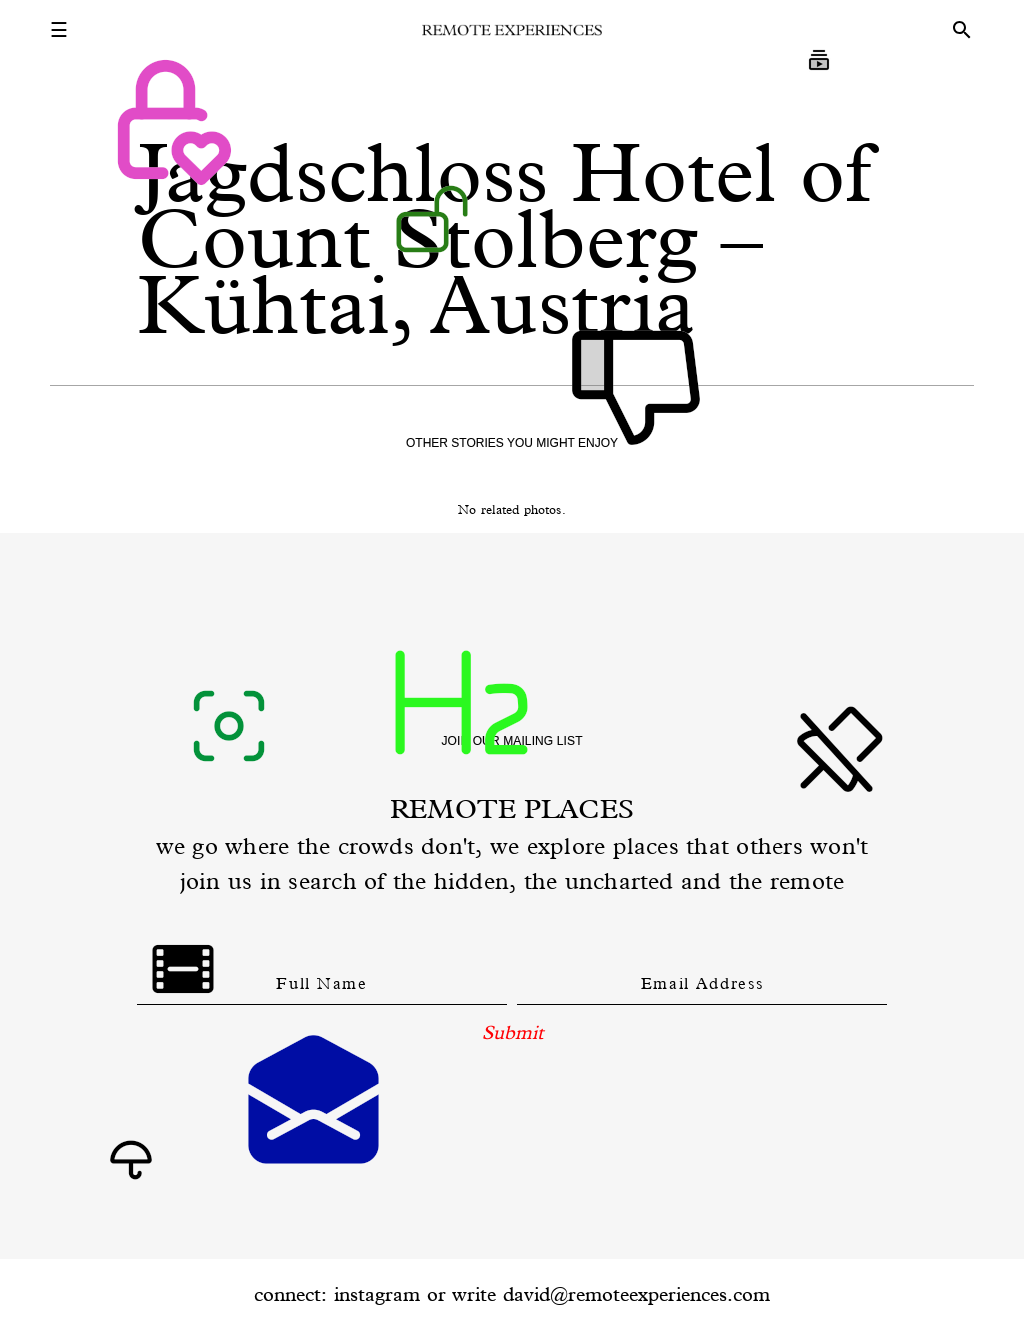 This screenshot has width=1024, height=1329. What do you see at coordinates (165, 119) in the screenshot?
I see `protect or secure your favorites` at bounding box center [165, 119].